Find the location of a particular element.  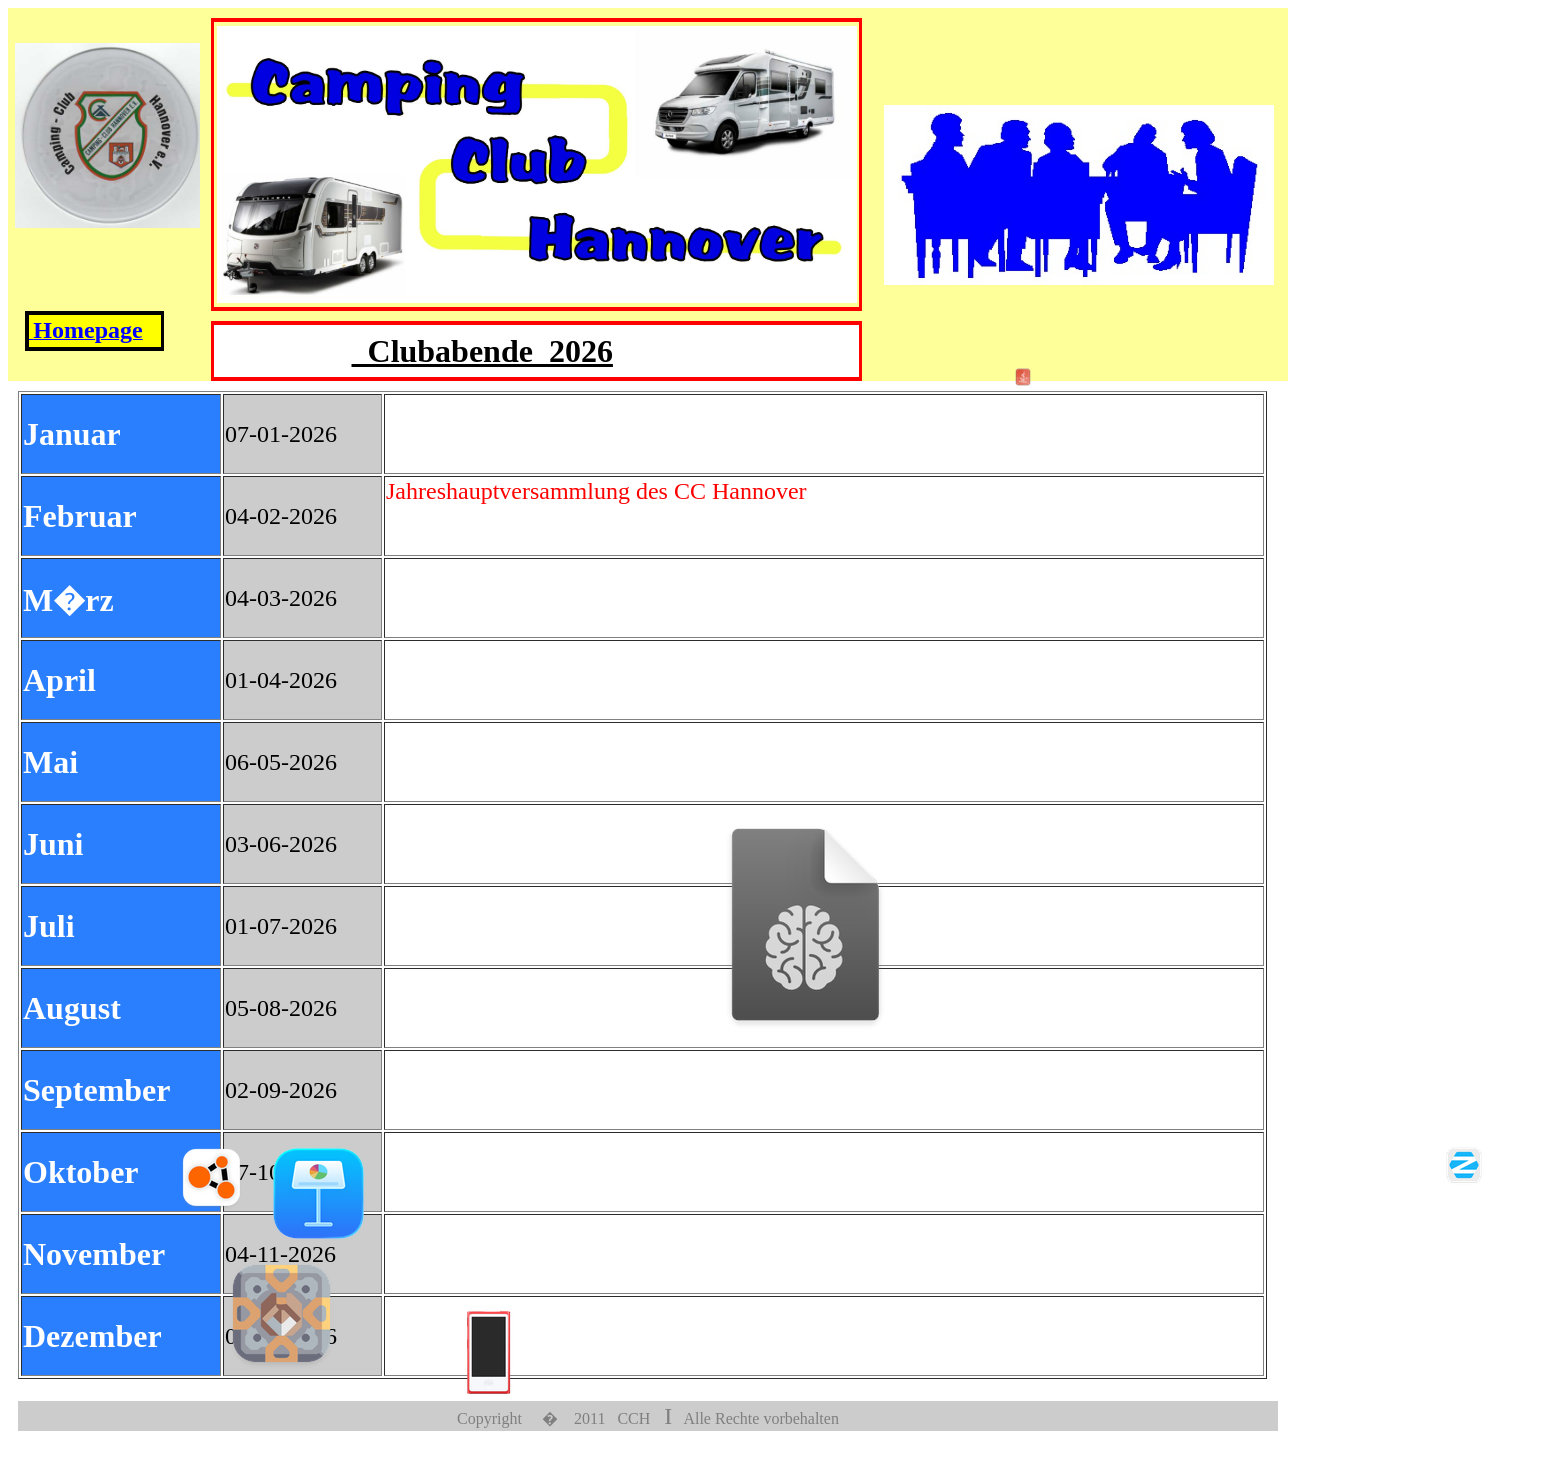

a DICOM medical imaging file is located at coordinates (805, 924).